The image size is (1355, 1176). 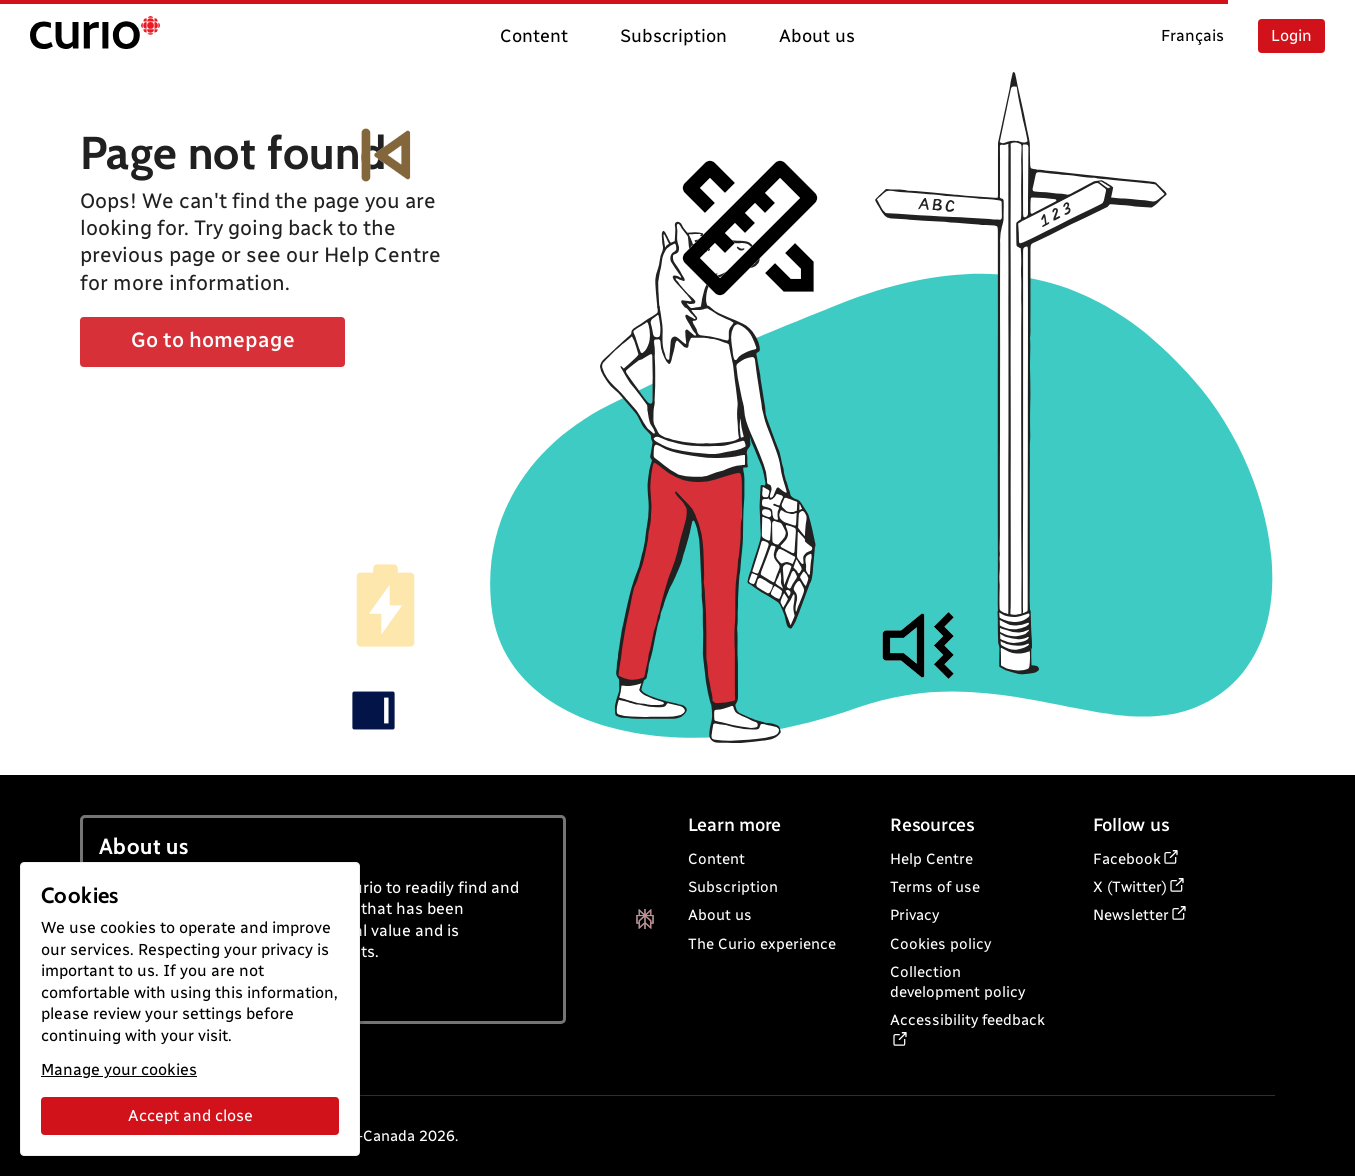 What do you see at coordinates (385, 605) in the screenshot?
I see `battery charging status indicator` at bounding box center [385, 605].